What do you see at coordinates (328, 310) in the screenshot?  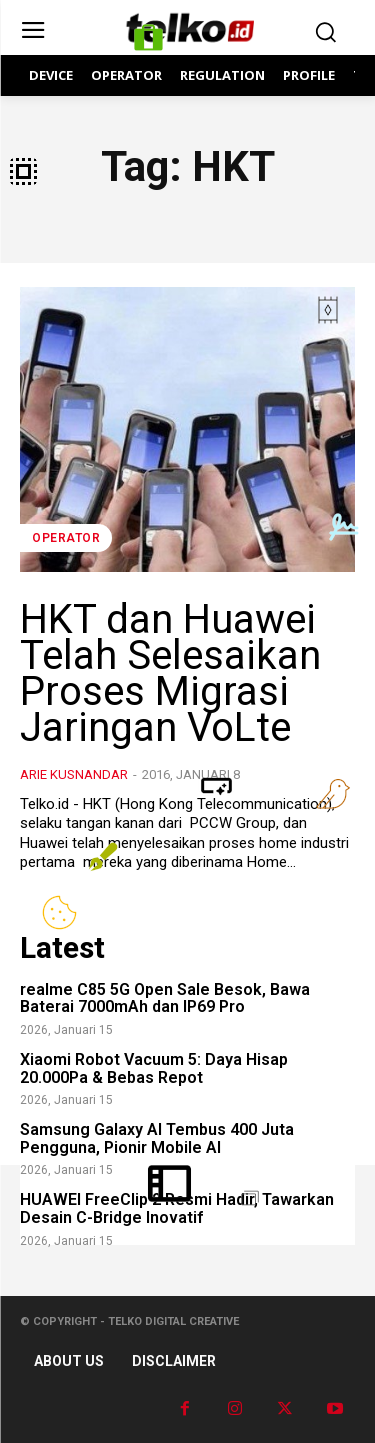 I see `browse or select rugs in a home decor app` at bounding box center [328, 310].